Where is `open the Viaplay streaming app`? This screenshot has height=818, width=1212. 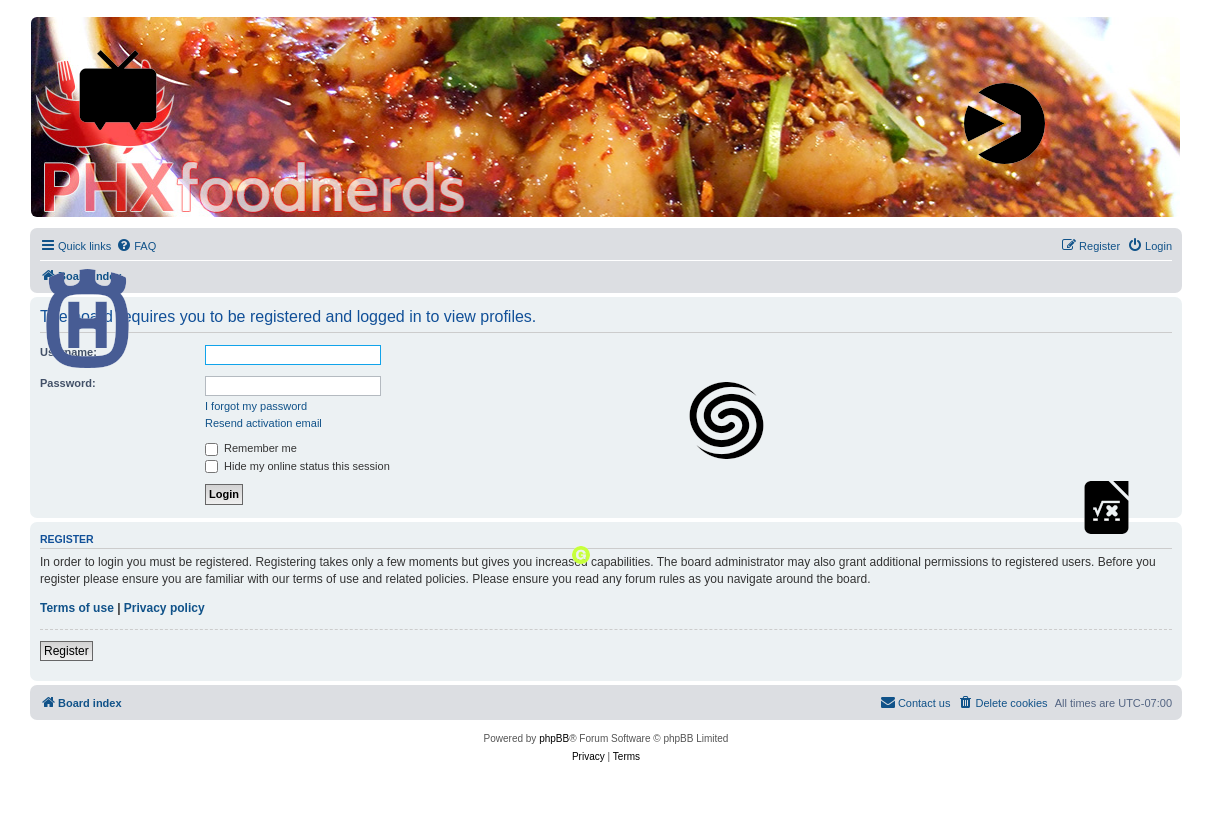
open the Viaplay streaming app is located at coordinates (1004, 123).